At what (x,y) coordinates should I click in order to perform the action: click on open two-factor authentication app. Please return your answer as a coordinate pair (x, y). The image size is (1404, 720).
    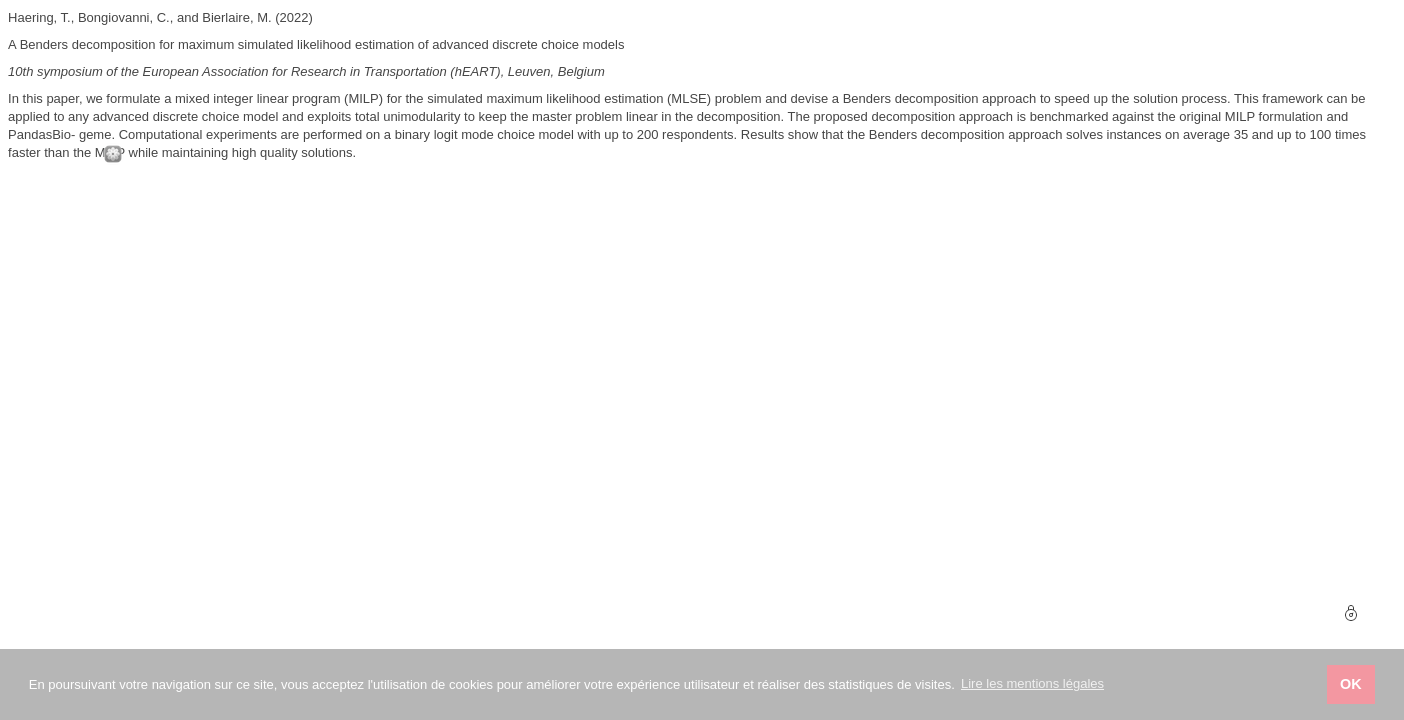
    Looking at the image, I should click on (1351, 613).